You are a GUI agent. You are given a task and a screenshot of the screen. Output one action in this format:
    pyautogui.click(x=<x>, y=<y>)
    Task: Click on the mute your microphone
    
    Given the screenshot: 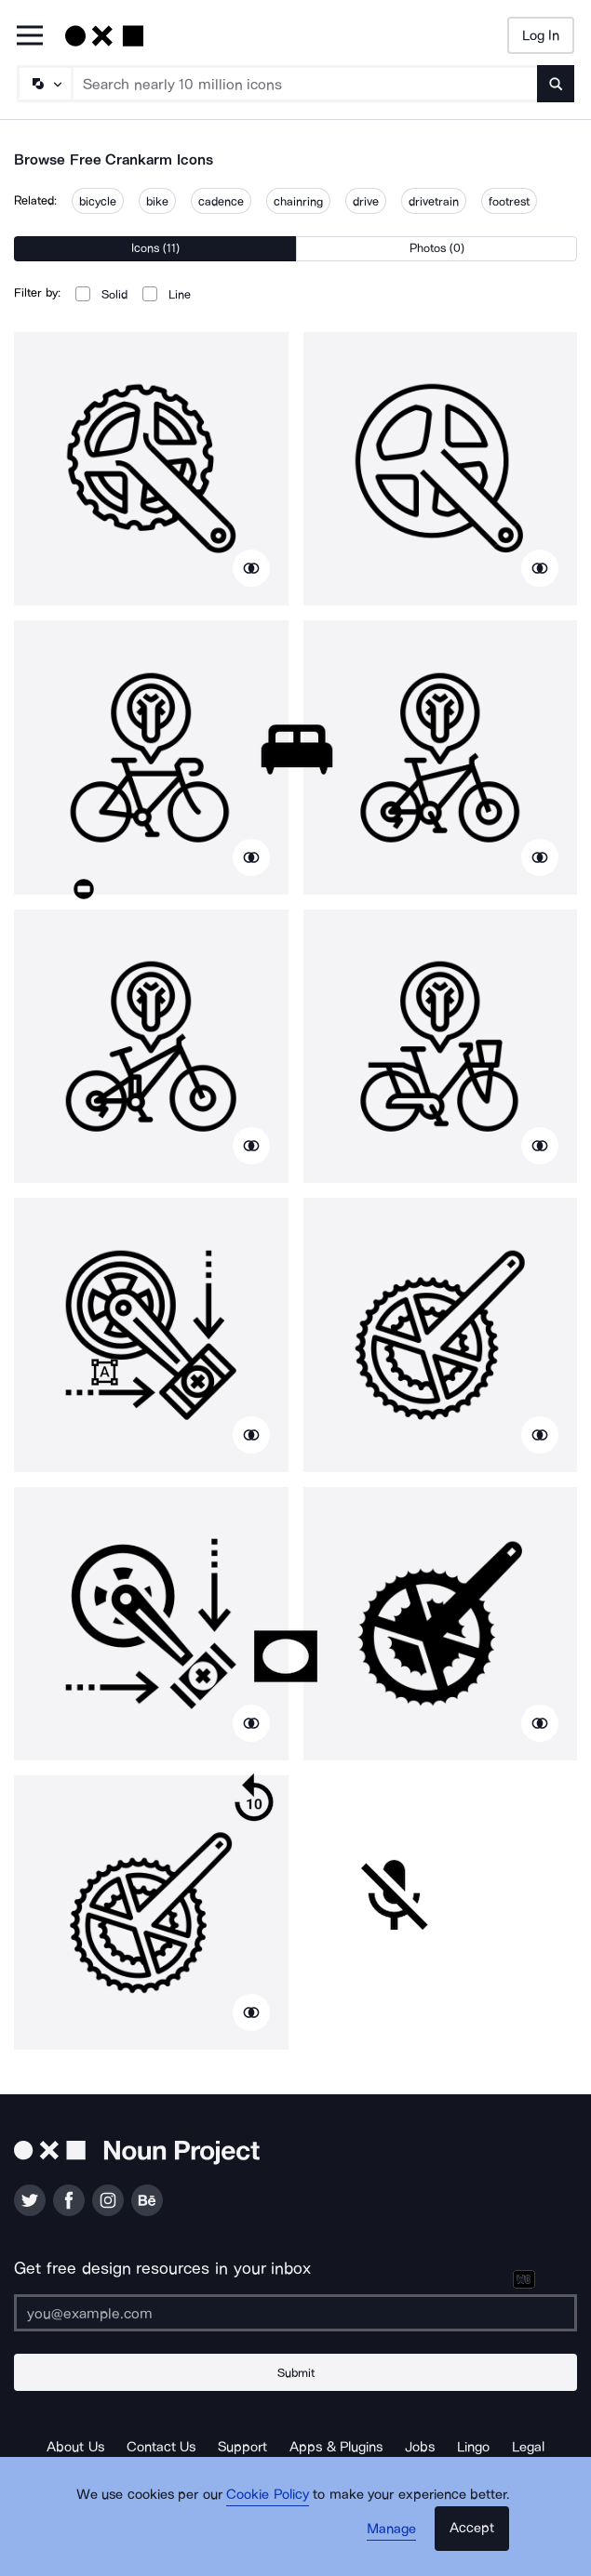 What is the action you would take?
    pyautogui.click(x=394, y=1896)
    